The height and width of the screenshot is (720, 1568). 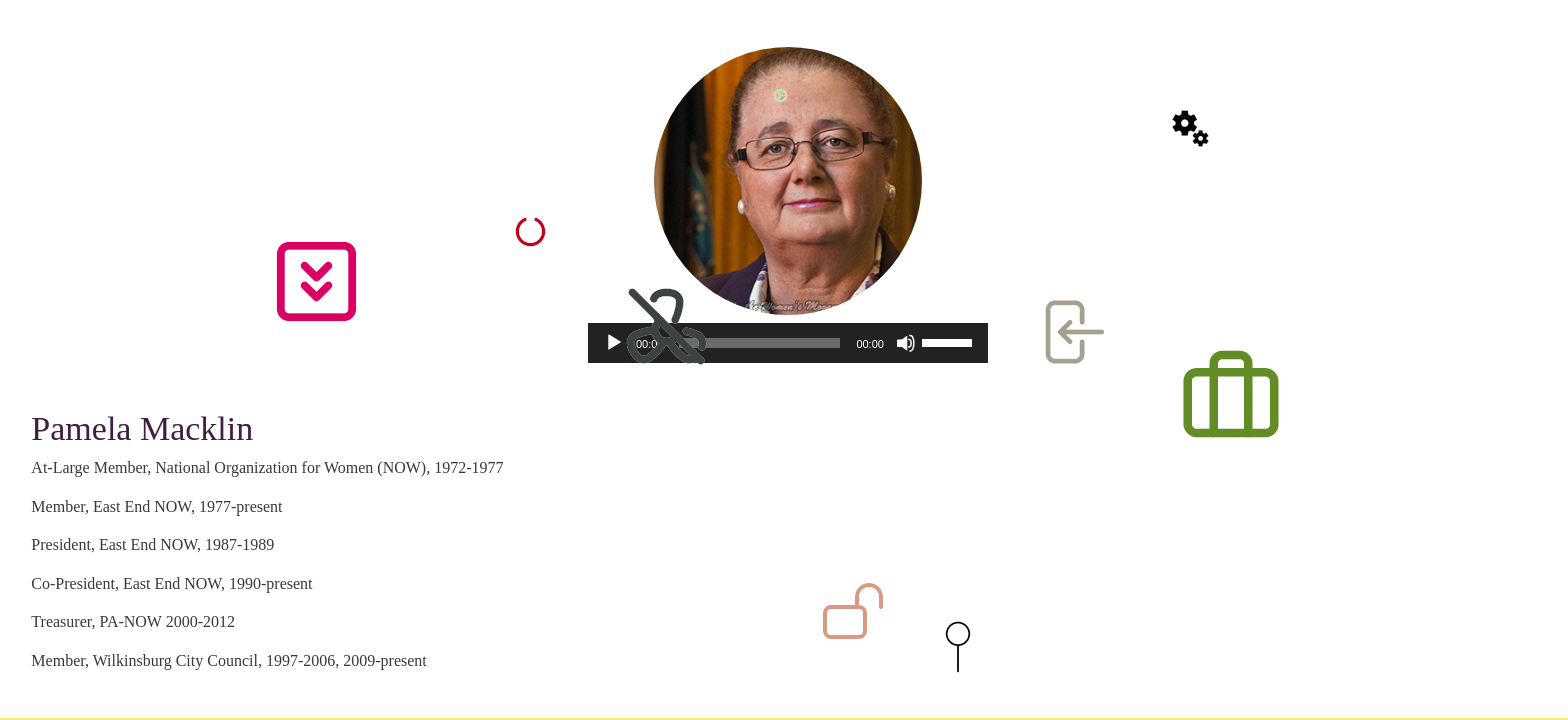 I want to click on collapse or minimize content section, so click(x=316, y=281).